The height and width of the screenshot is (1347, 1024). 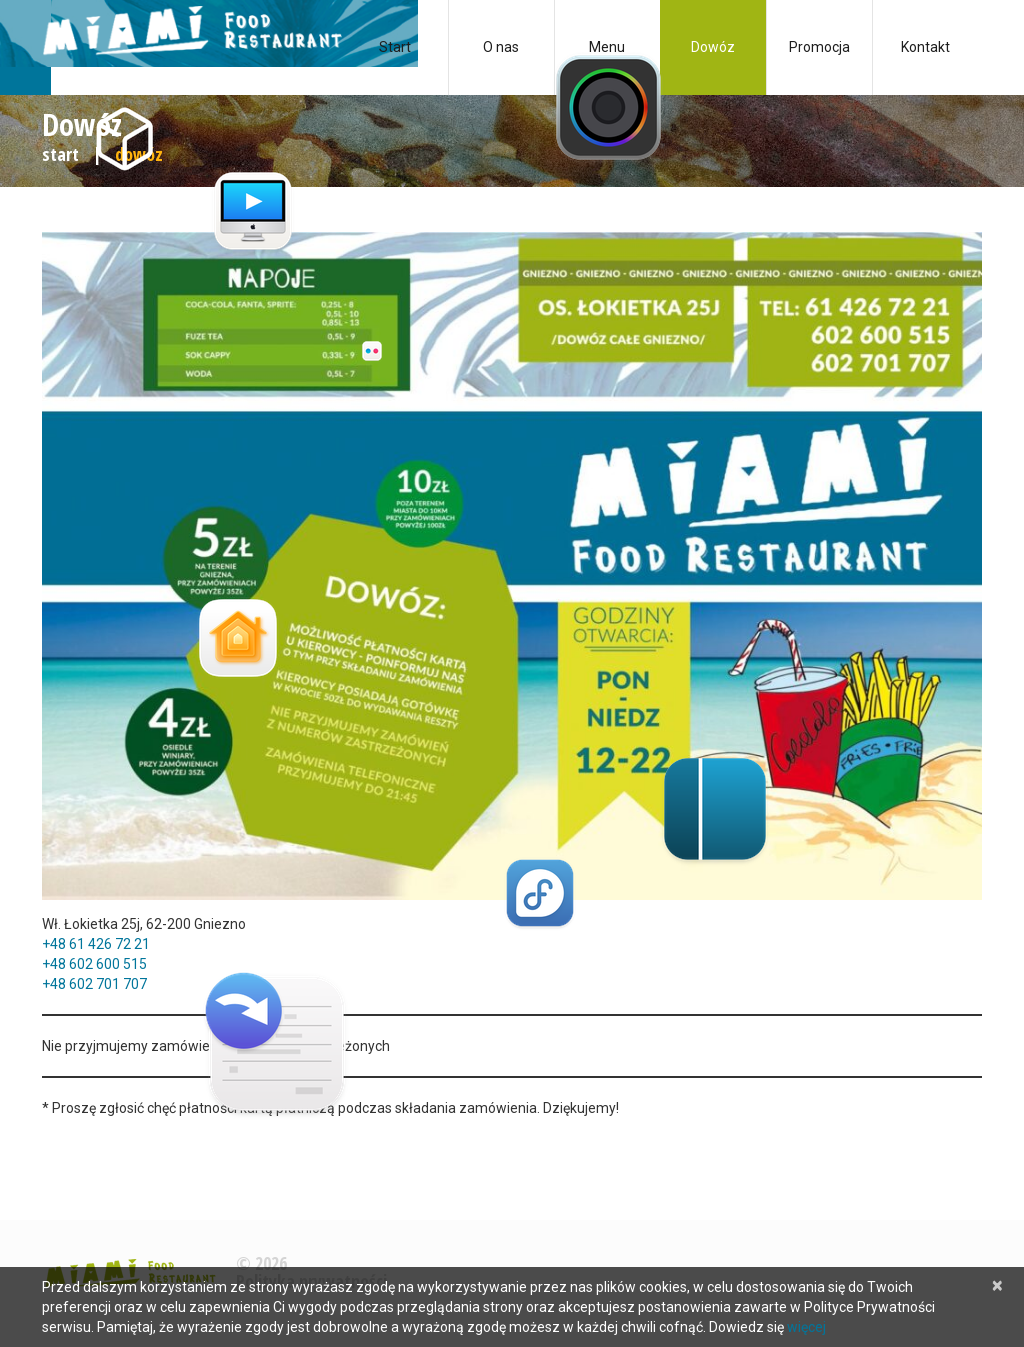 I want to click on open quickchar character picker app, so click(x=277, y=1044).